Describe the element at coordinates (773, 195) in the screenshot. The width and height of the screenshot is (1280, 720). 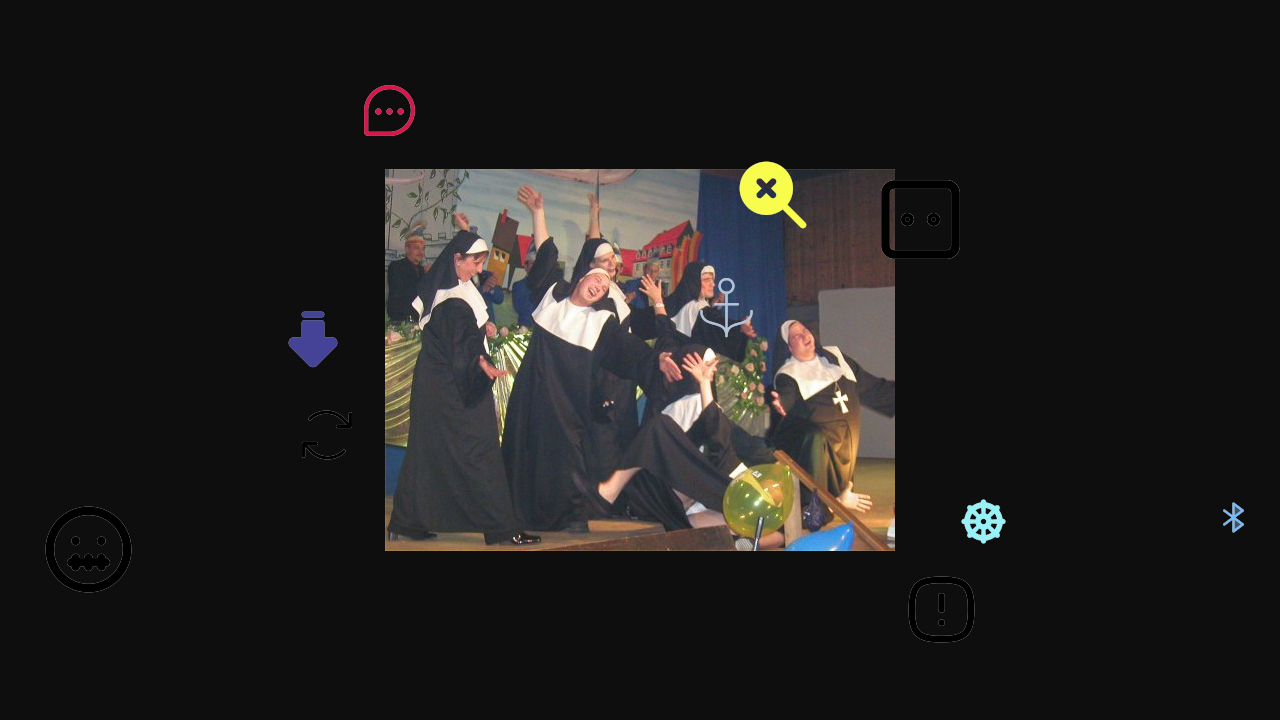
I see `cancel or clear current search` at that location.